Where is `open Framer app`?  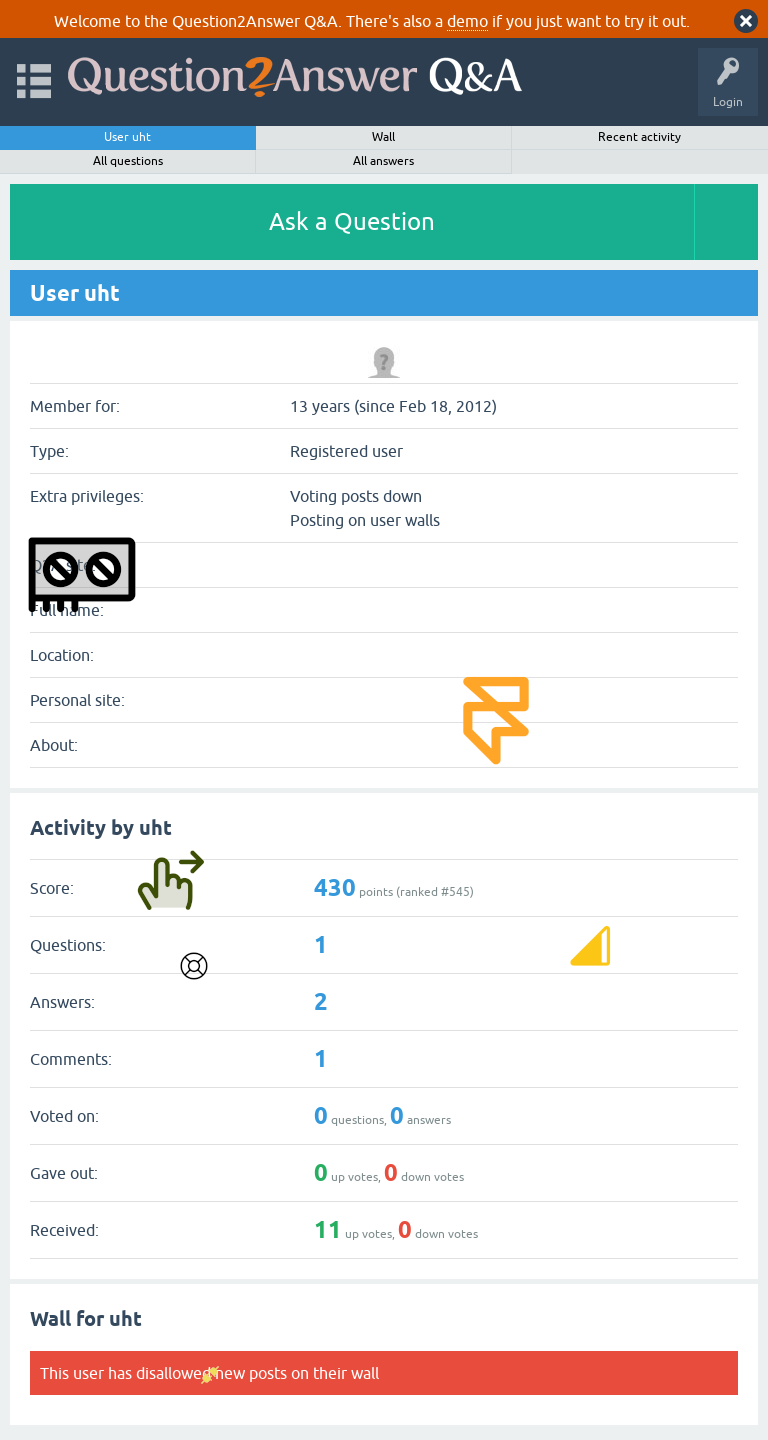 open Framer app is located at coordinates (496, 716).